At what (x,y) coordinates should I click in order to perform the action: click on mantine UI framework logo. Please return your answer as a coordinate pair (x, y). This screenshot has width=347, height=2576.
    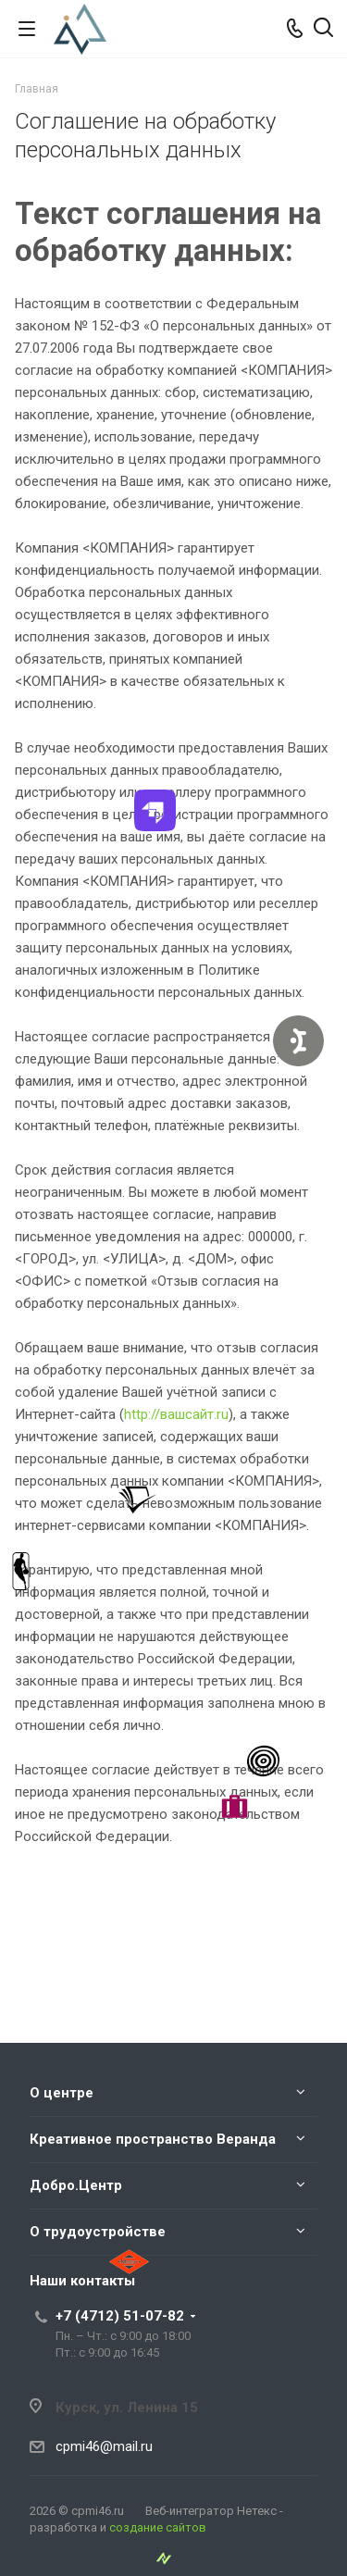
    Looking at the image, I should click on (298, 1040).